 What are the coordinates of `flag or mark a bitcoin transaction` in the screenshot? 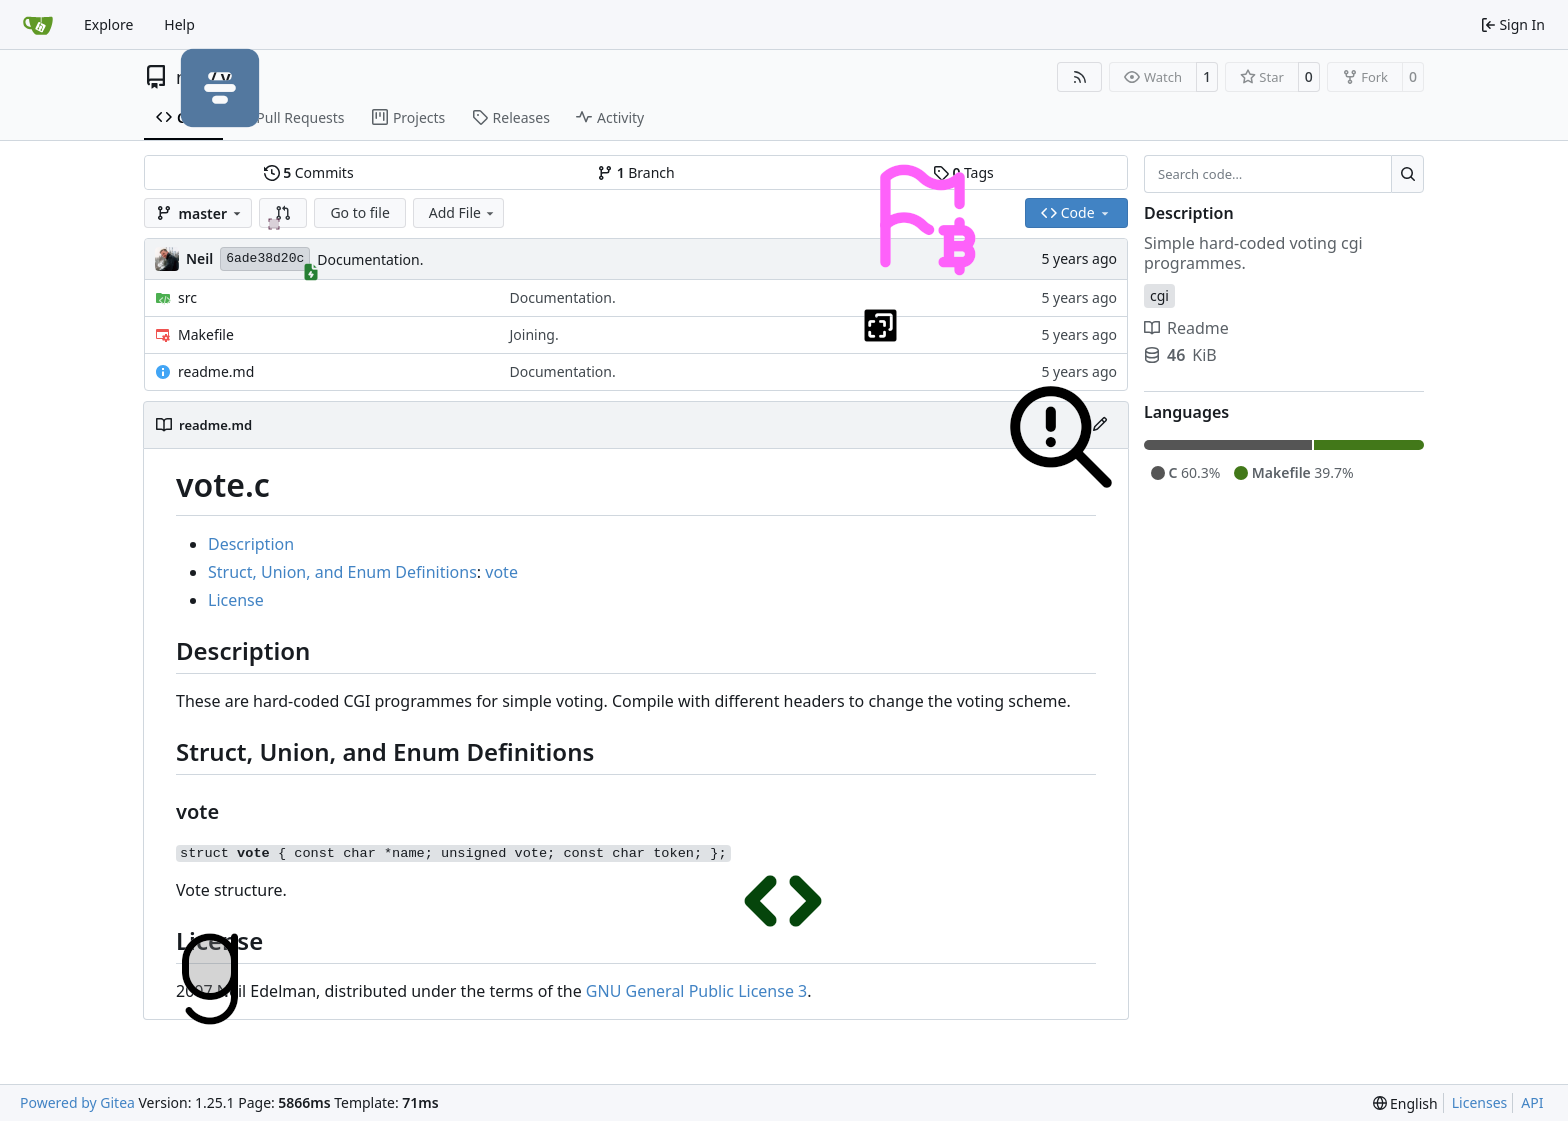 It's located at (922, 214).